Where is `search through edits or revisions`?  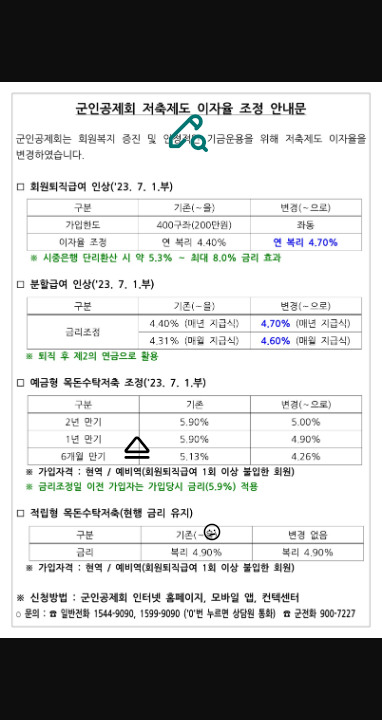
search through edits or revisions is located at coordinates (186, 130).